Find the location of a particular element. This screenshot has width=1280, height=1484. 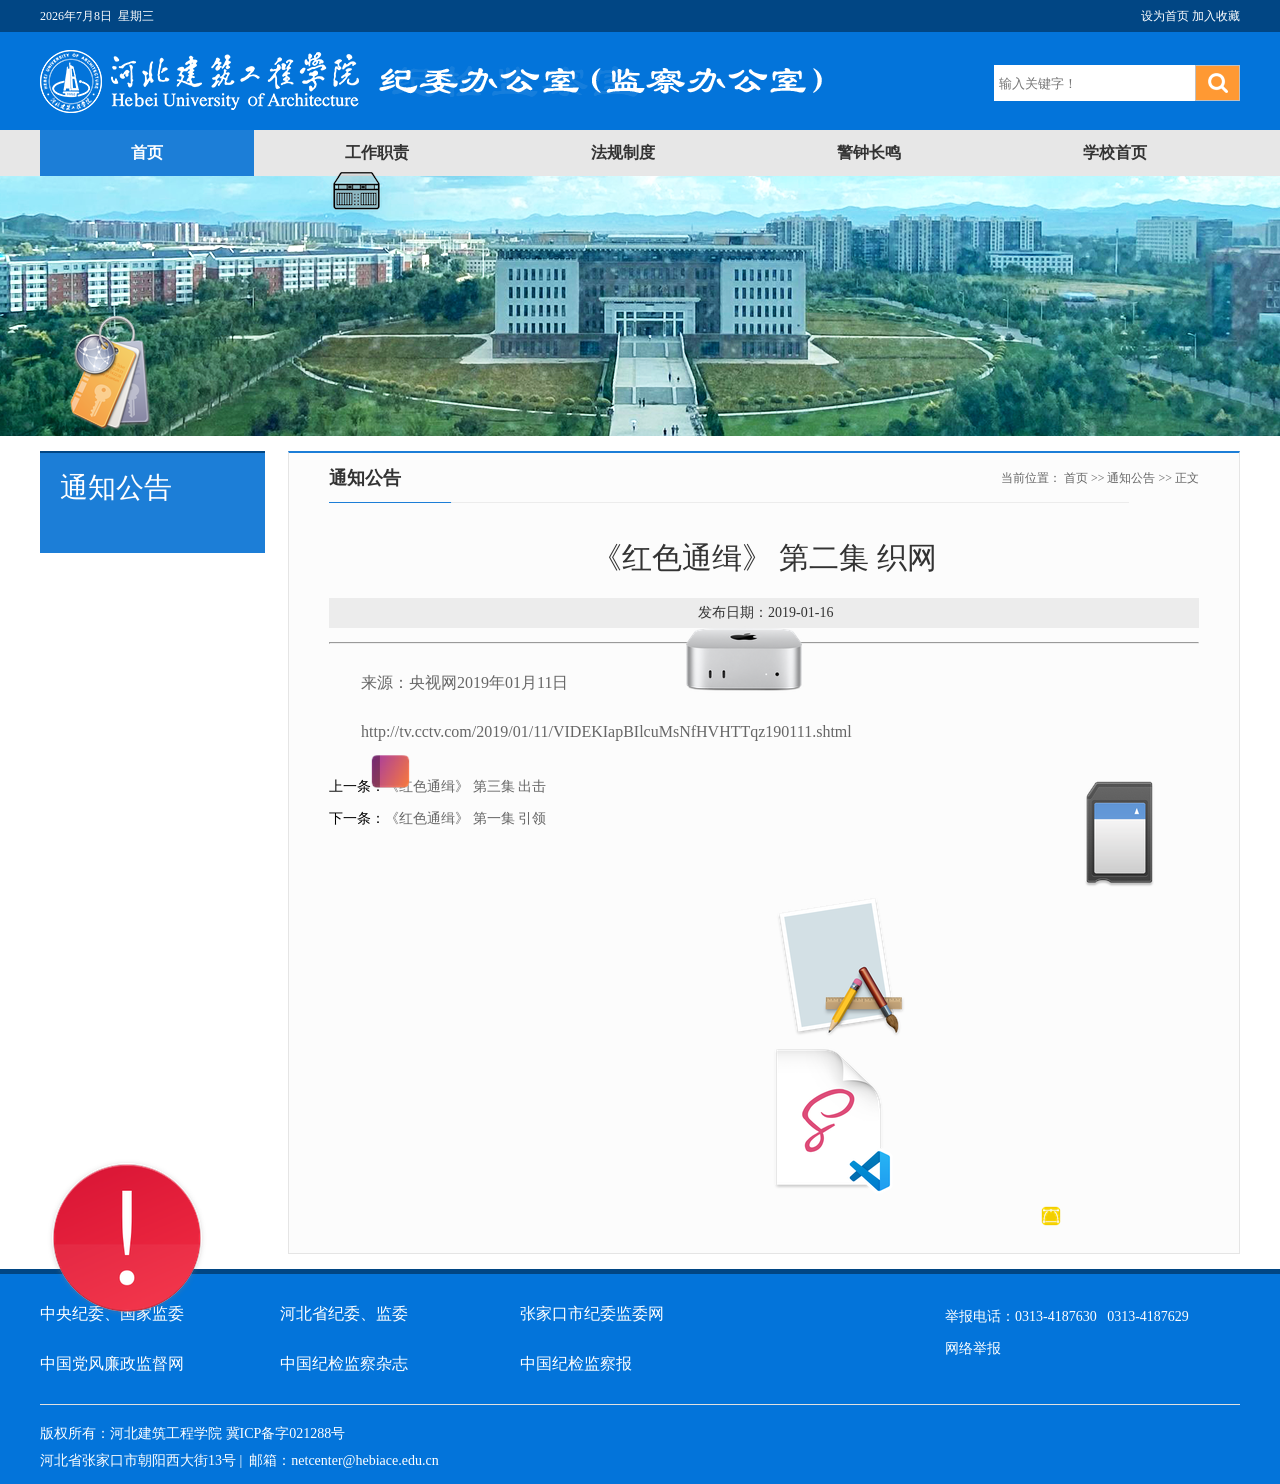

represents a mac mini device in system settings is located at coordinates (744, 658).